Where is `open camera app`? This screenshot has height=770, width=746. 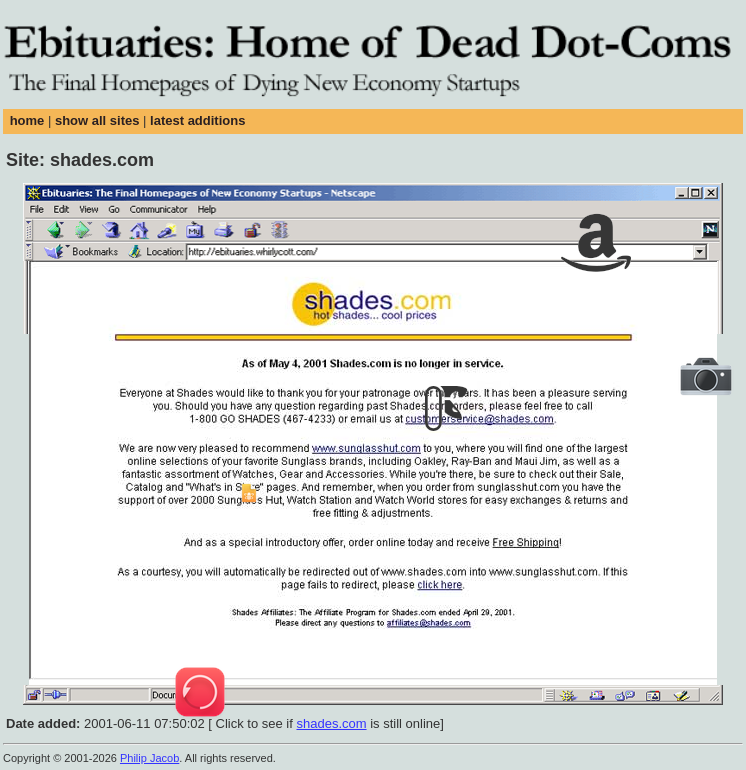
open camera app is located at coordinates (706, 376).